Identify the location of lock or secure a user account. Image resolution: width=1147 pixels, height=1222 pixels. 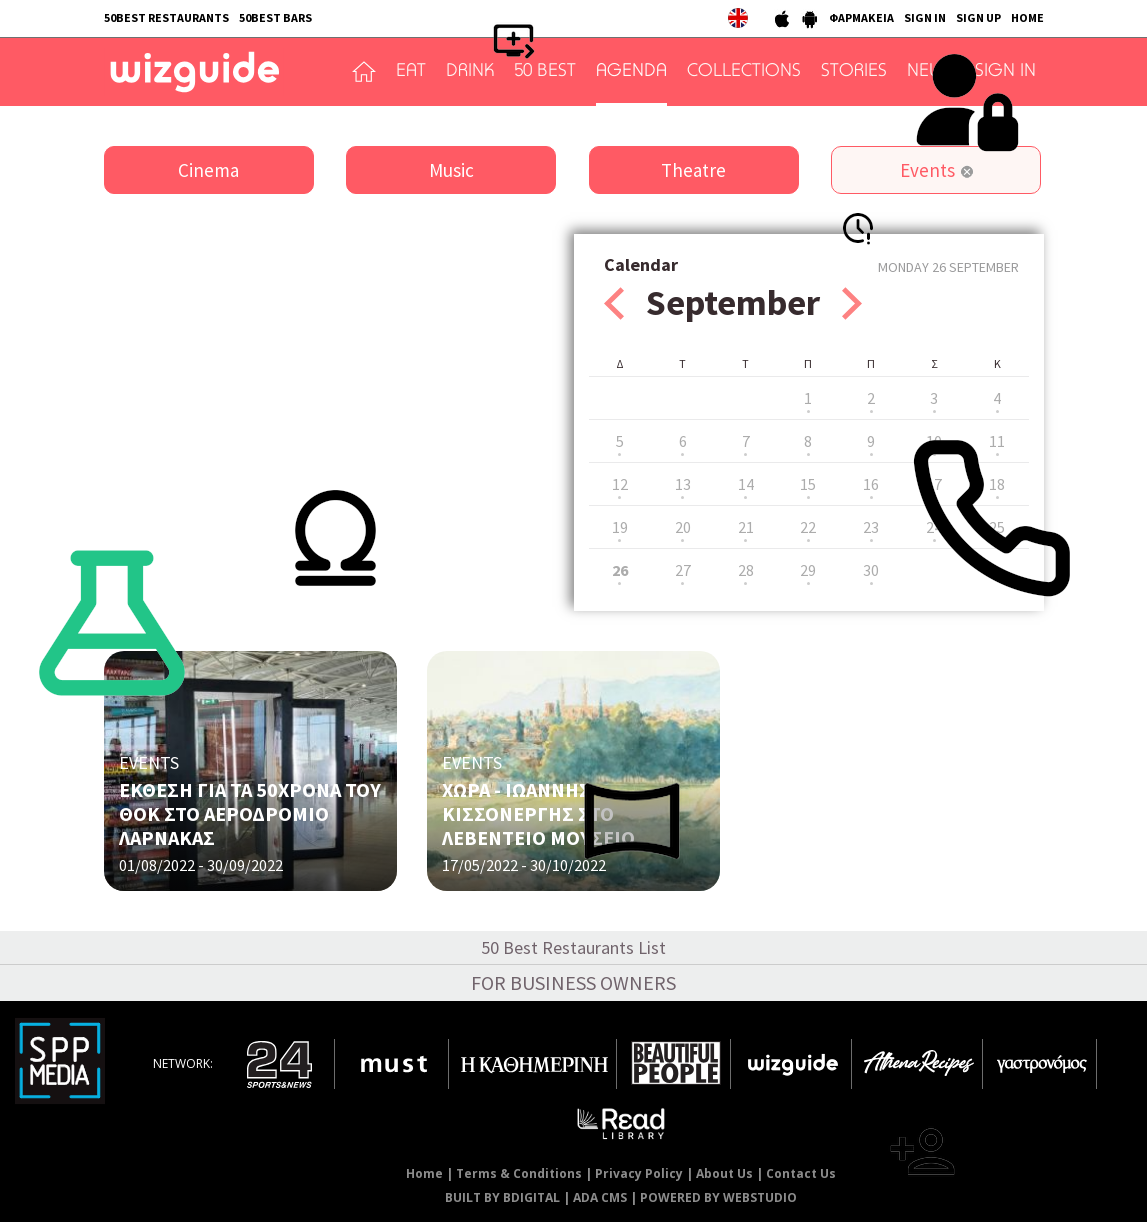
(966, 99).